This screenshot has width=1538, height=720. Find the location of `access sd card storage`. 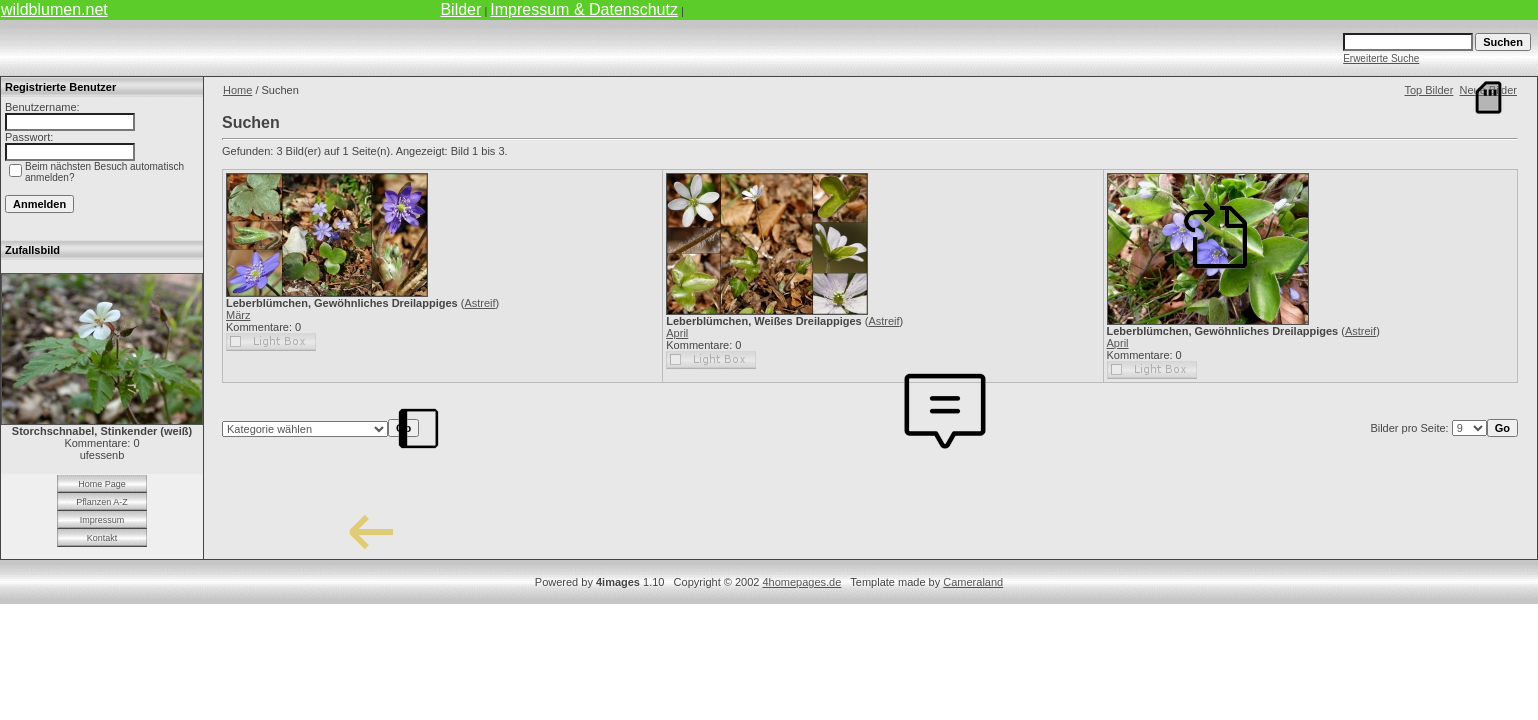

access sd card storage is located at coordinates (1488, 97).